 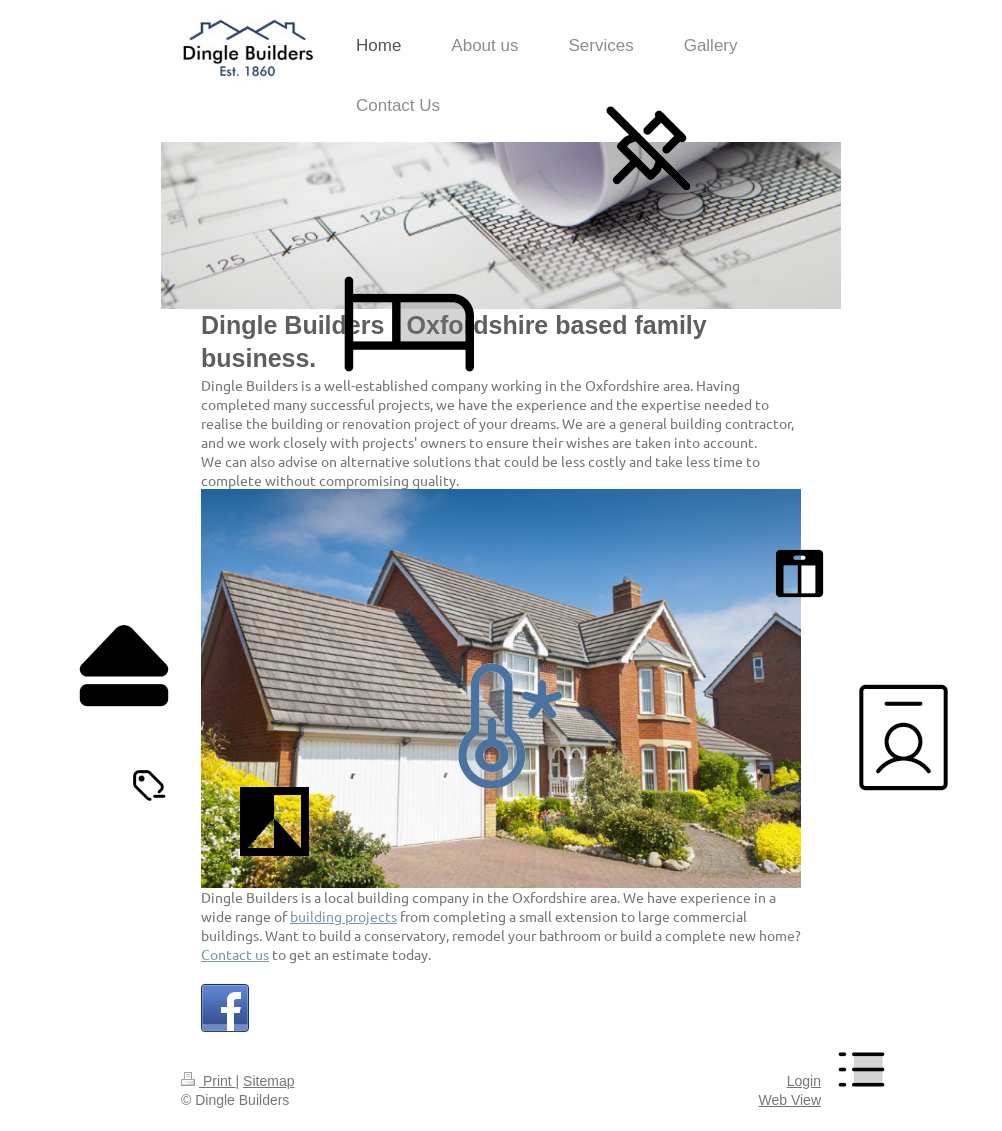 I want to click on view hotel or accommodation options, so click(x=405, y=324).